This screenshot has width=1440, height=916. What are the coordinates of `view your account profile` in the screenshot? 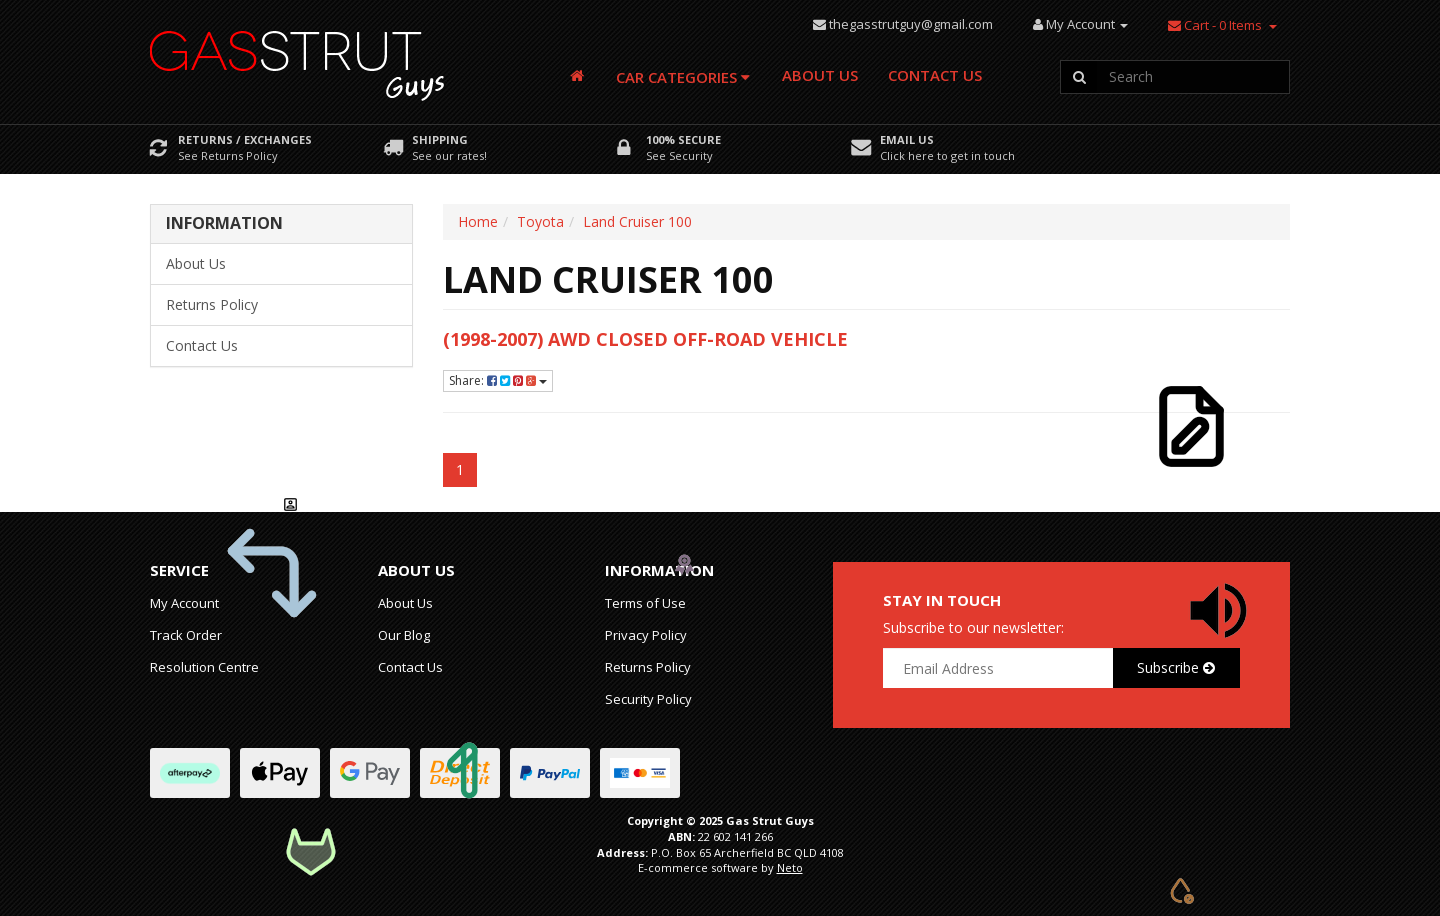 It's located at (290, 504).